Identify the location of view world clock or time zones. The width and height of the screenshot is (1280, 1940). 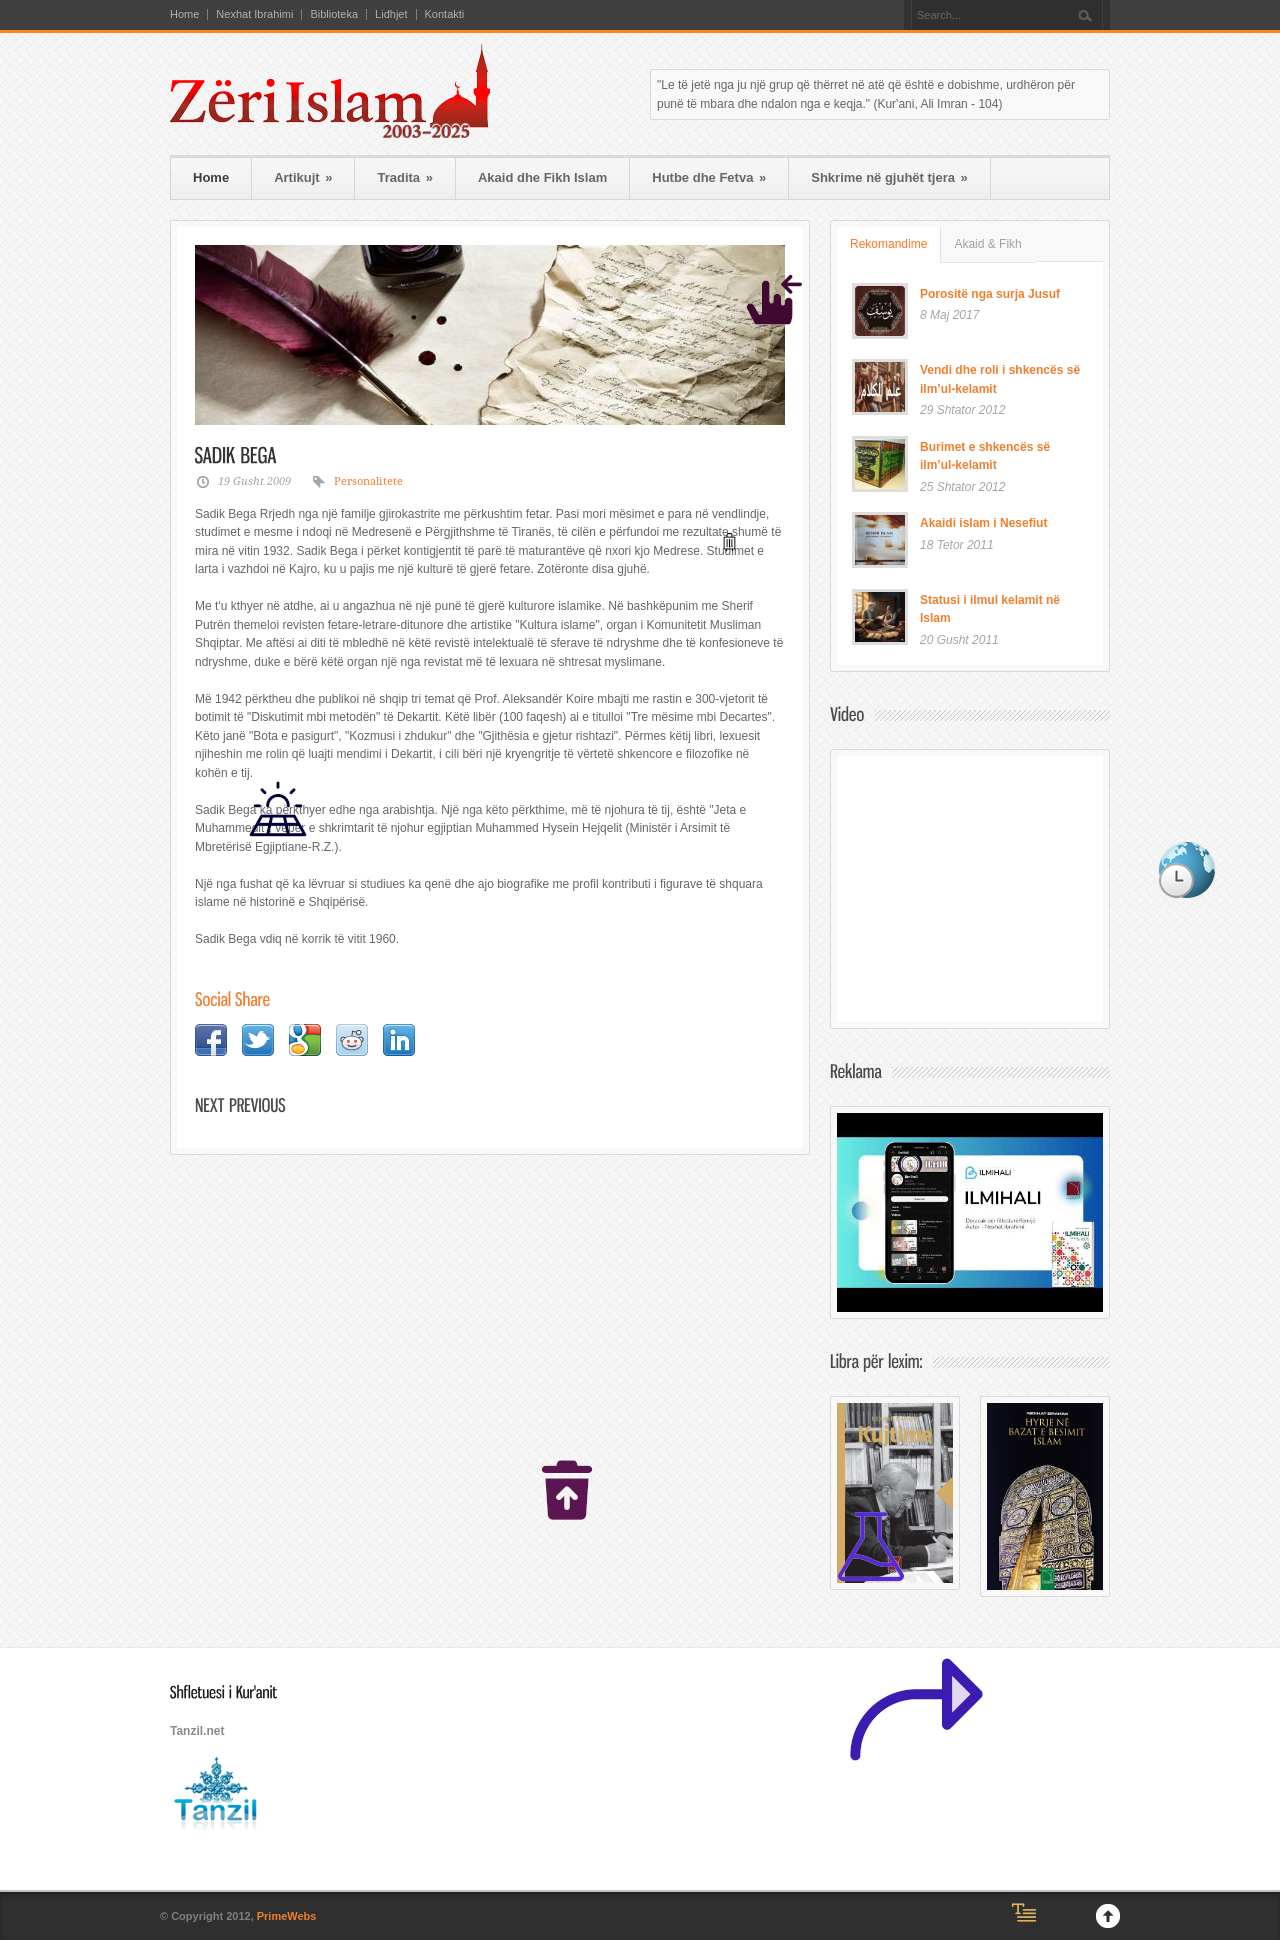
(1187, 870).